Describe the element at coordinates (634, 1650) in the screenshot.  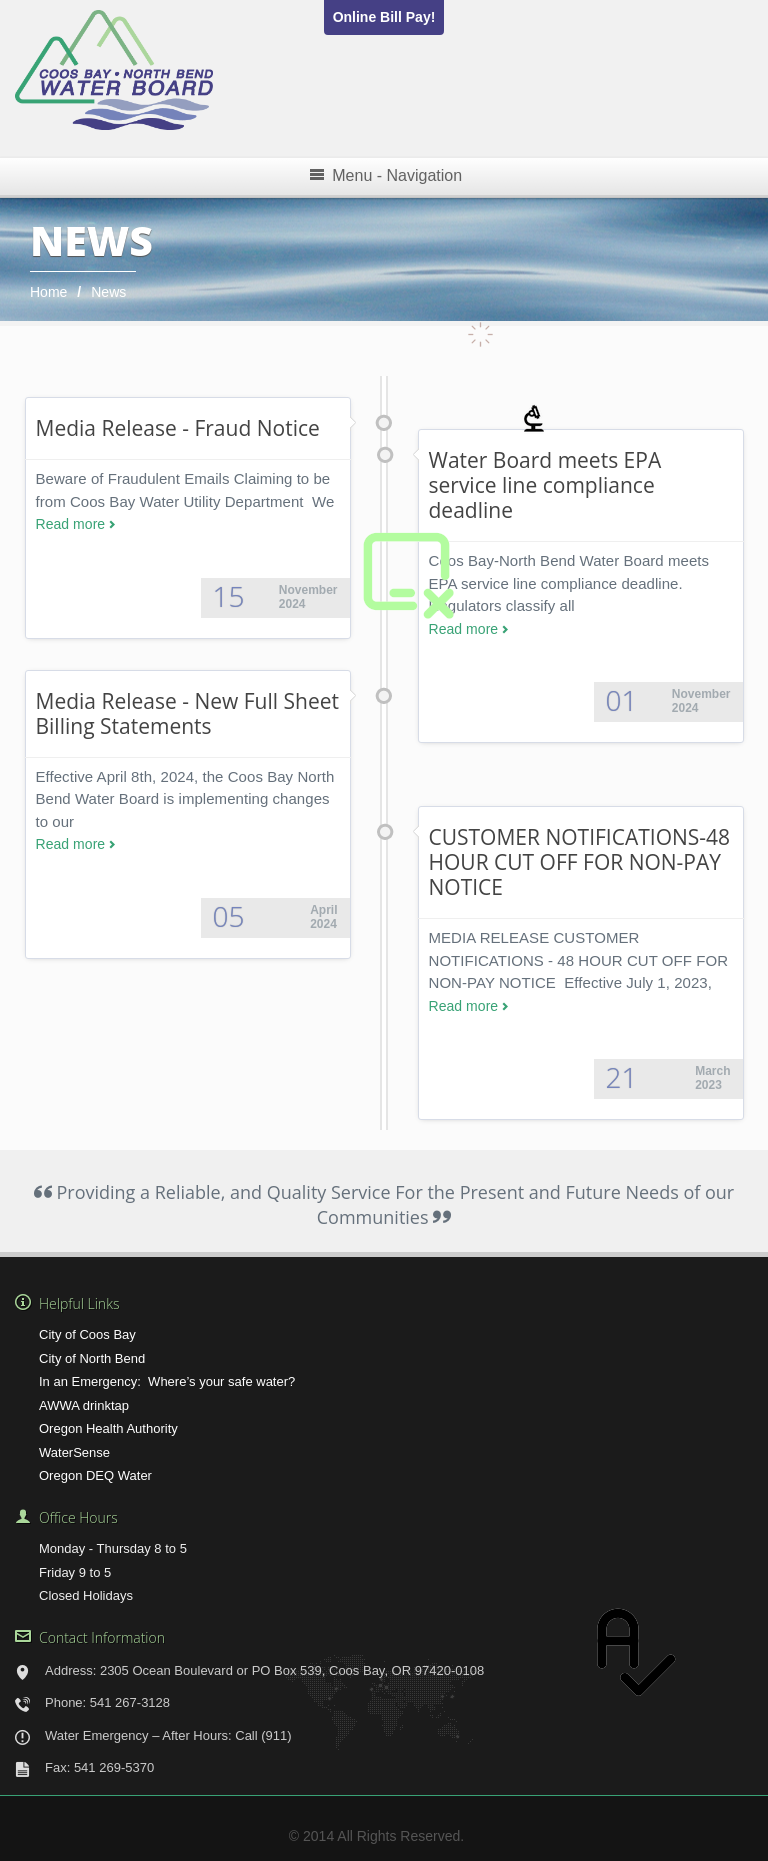
I see `enable spellcheck for text input` at that location.